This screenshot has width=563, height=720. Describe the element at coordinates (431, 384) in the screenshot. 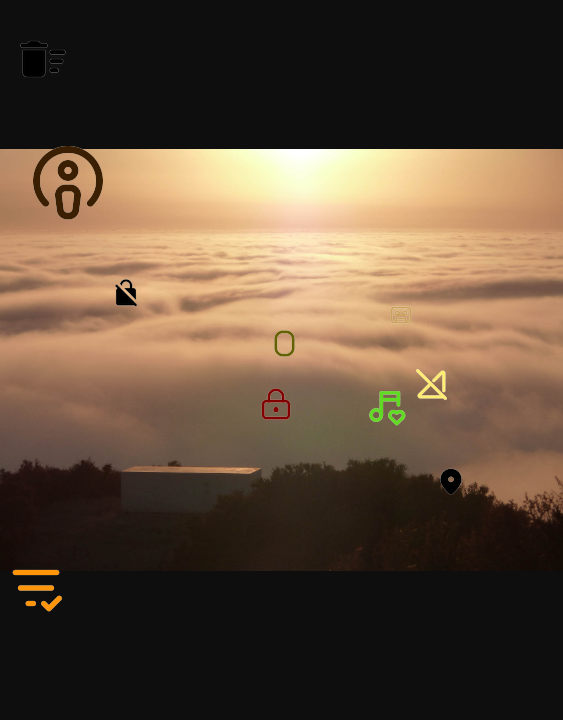

I see `no cellular signal available` at that location.